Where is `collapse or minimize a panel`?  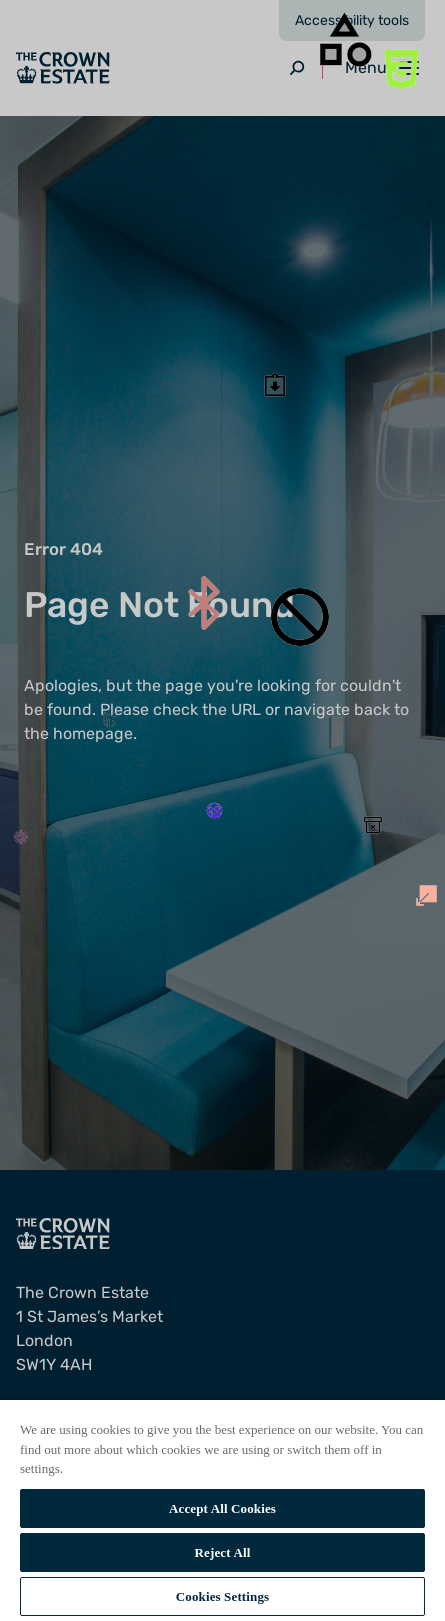
collapse or minimize a panel is located at coordinates (426, 895).